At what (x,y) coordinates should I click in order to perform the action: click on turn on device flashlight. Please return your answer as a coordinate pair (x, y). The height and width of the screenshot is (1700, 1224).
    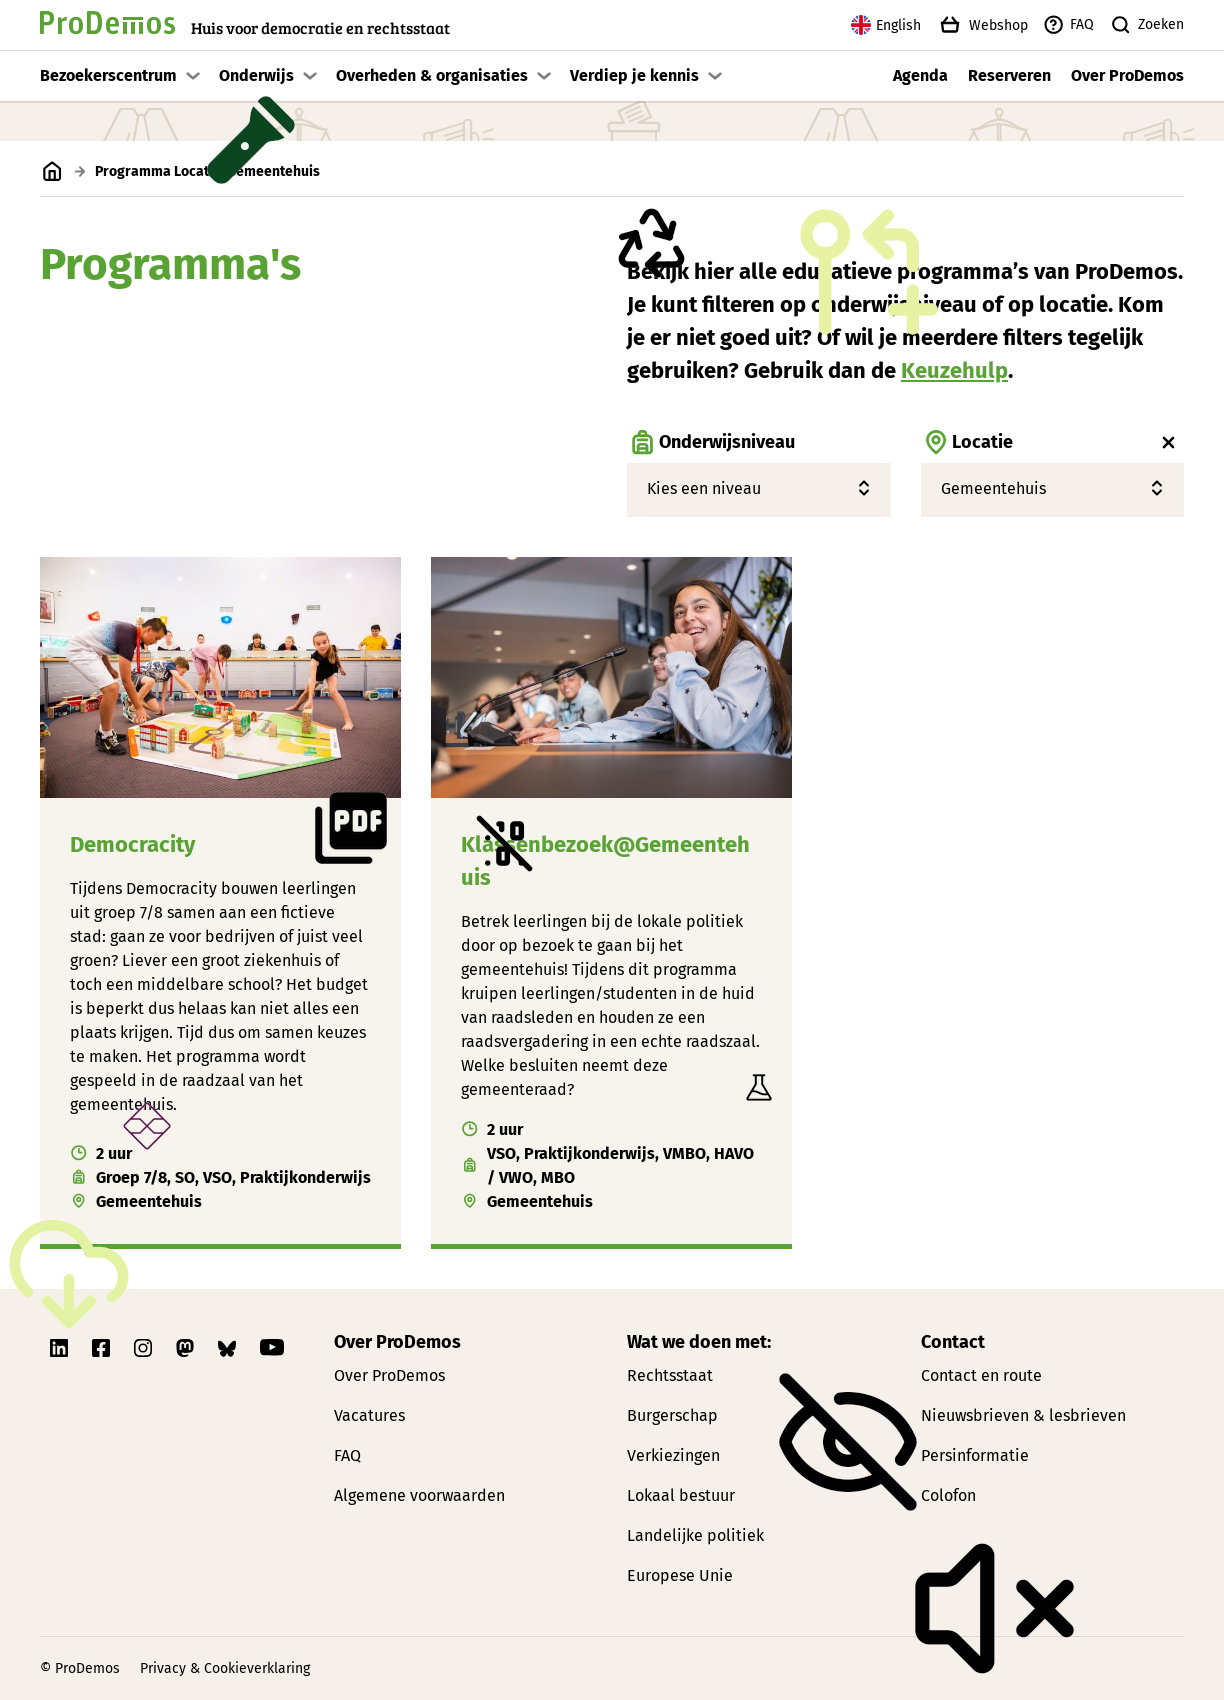
    Looking at the image, I should click on (251, 140).